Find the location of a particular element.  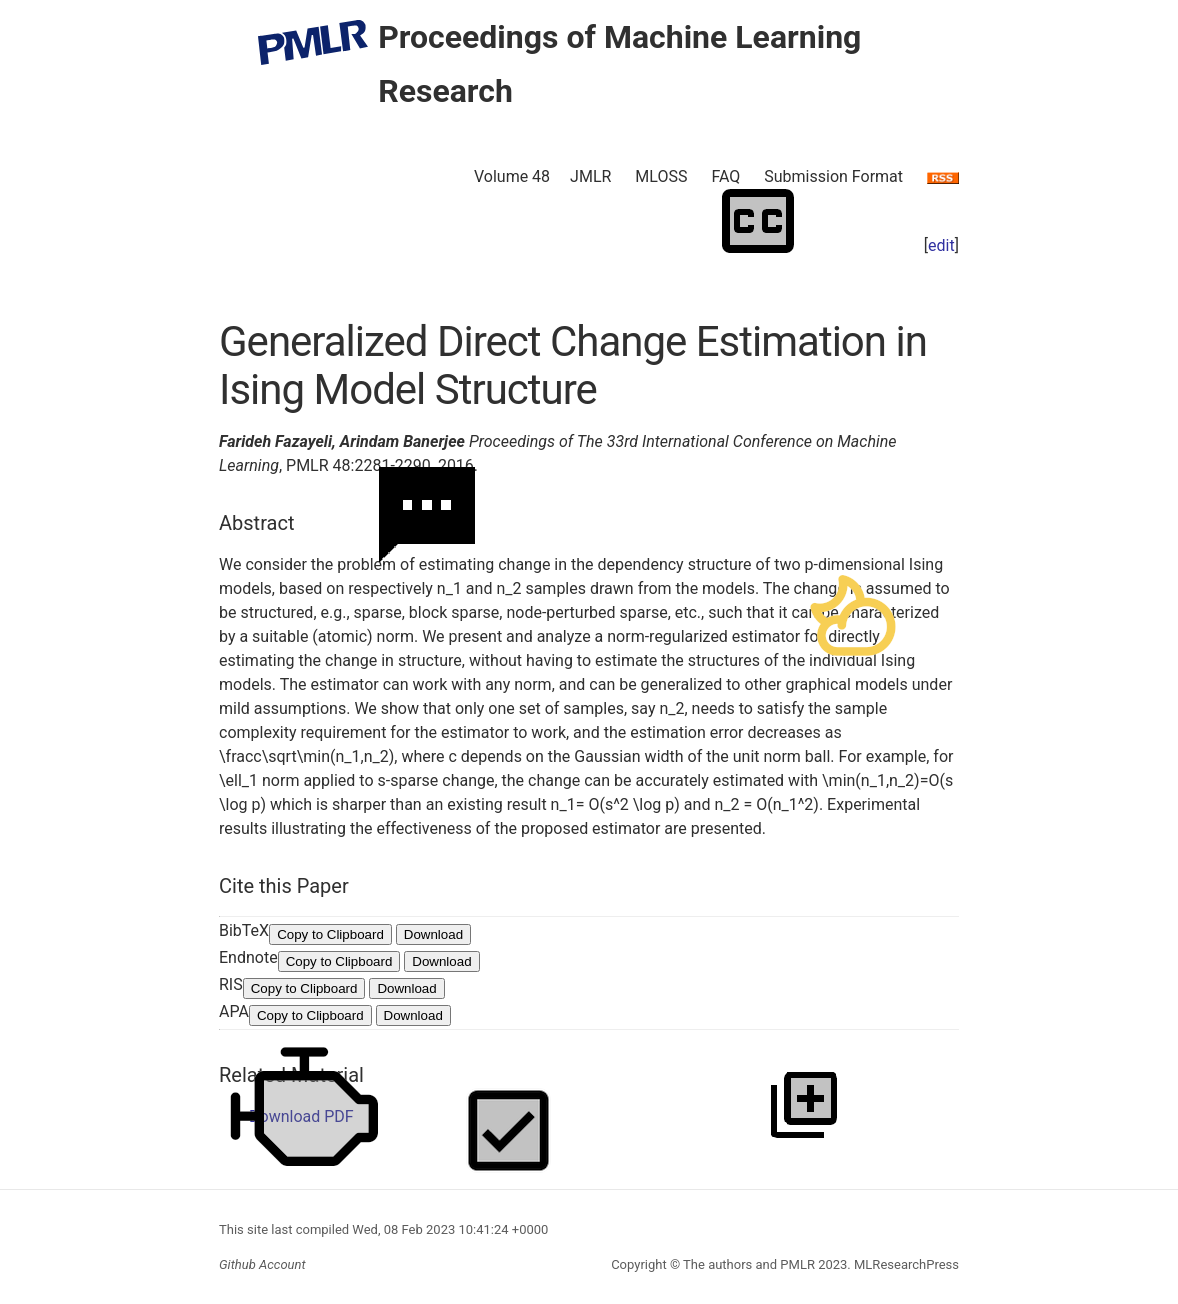

add item to your library is located at coordinates (804, 1105).